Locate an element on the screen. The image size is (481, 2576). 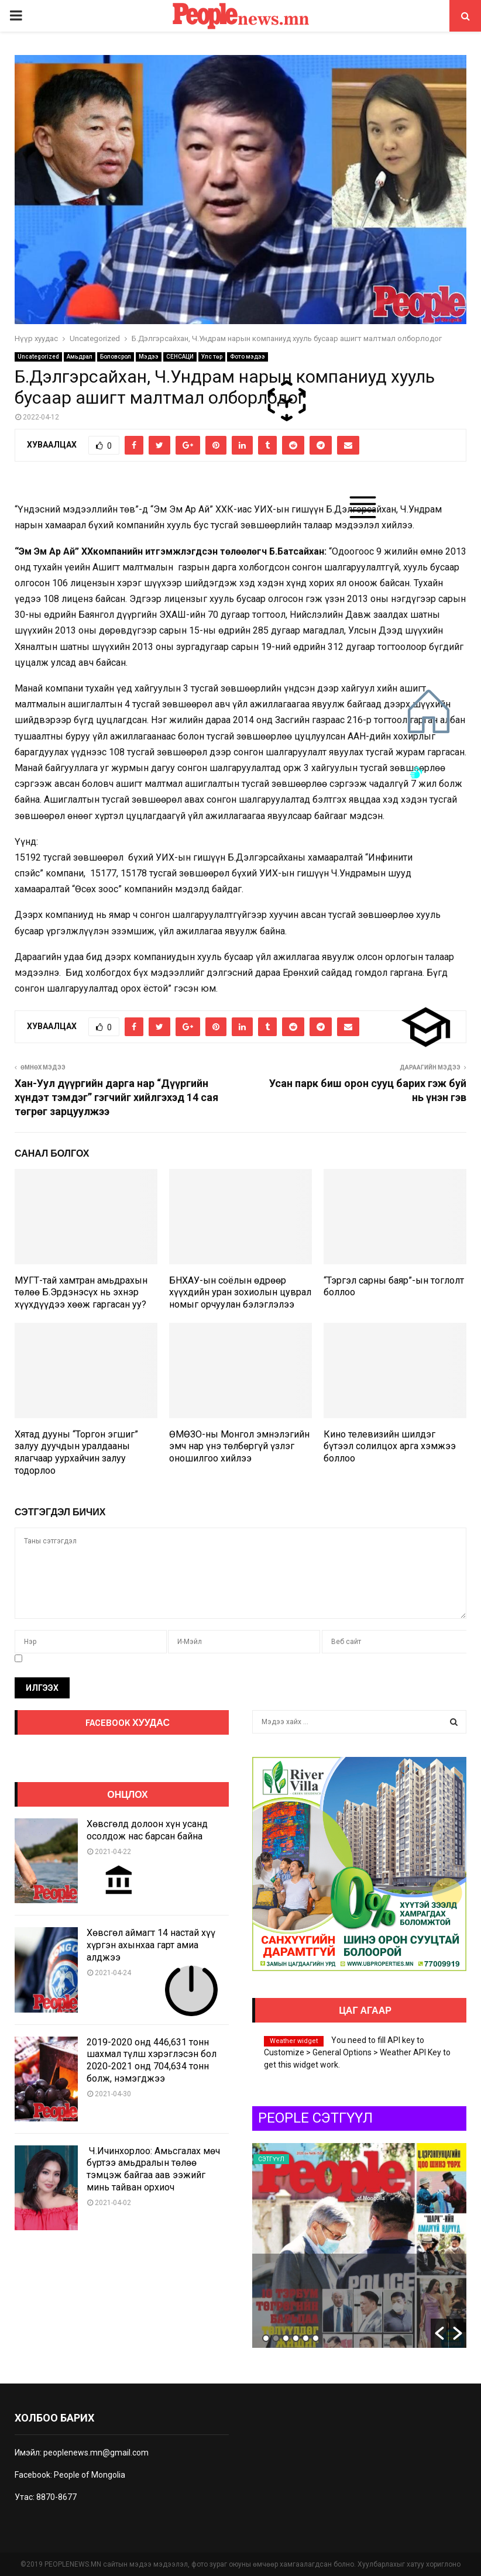
open navigation menu is located at coordinates (363, 507).